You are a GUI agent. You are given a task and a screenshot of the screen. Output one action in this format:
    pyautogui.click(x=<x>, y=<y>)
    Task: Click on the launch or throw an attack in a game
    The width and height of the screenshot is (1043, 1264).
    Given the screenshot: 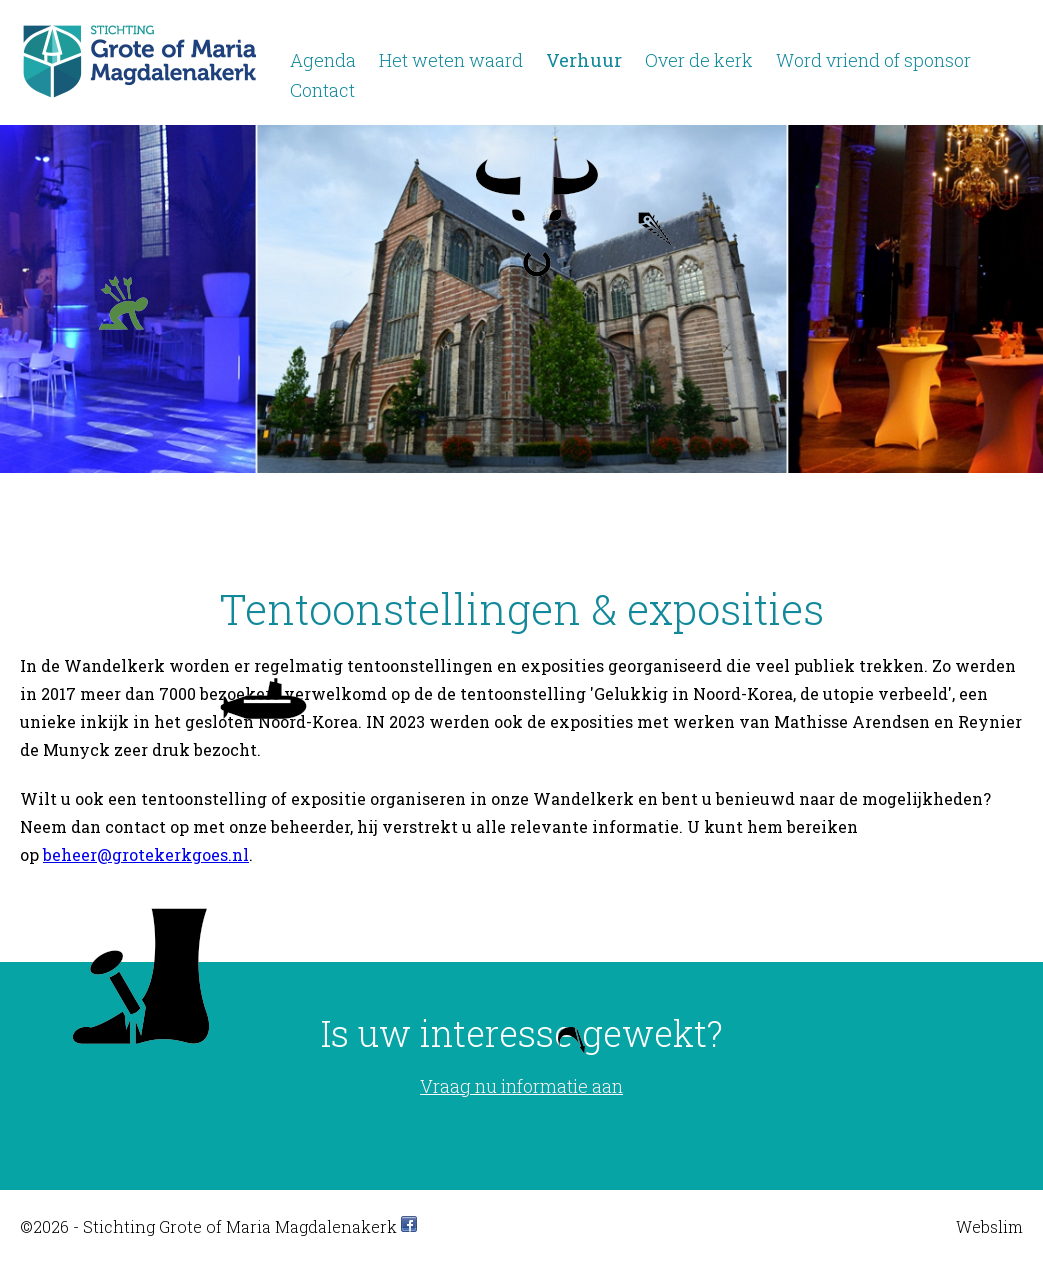 What is the action you would take?
    pyautogui.click(x=571, y=1040)
    